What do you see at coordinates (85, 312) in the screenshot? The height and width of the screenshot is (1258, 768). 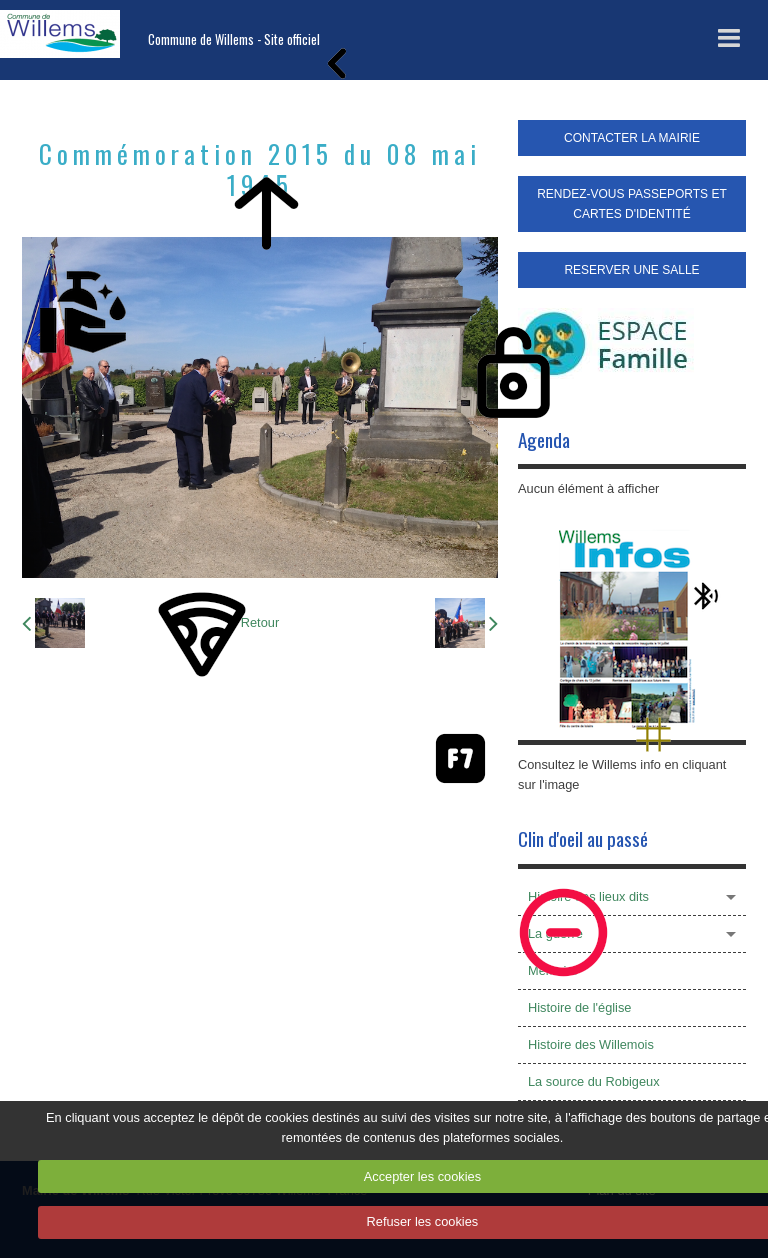 I see `hand sanitizer or hand washing station available` at bounding box center [85, 312].